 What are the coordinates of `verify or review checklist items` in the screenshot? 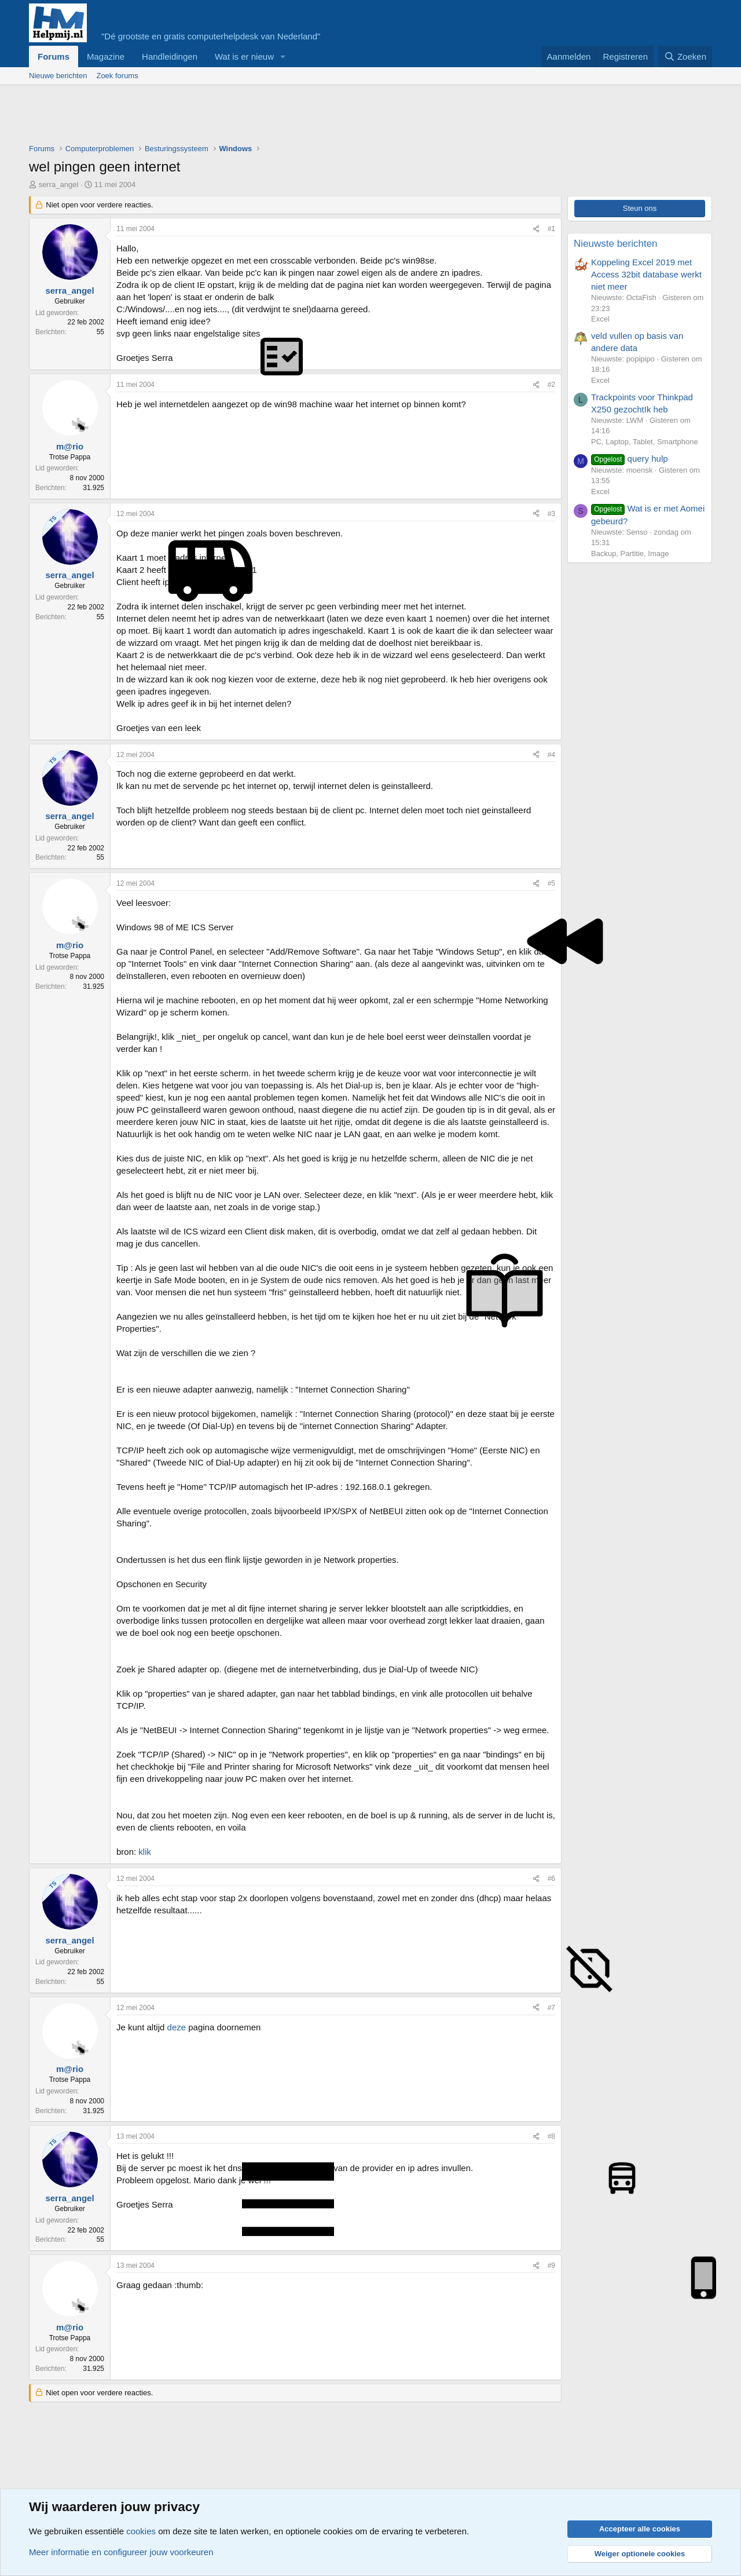 It's located at (281, 356).